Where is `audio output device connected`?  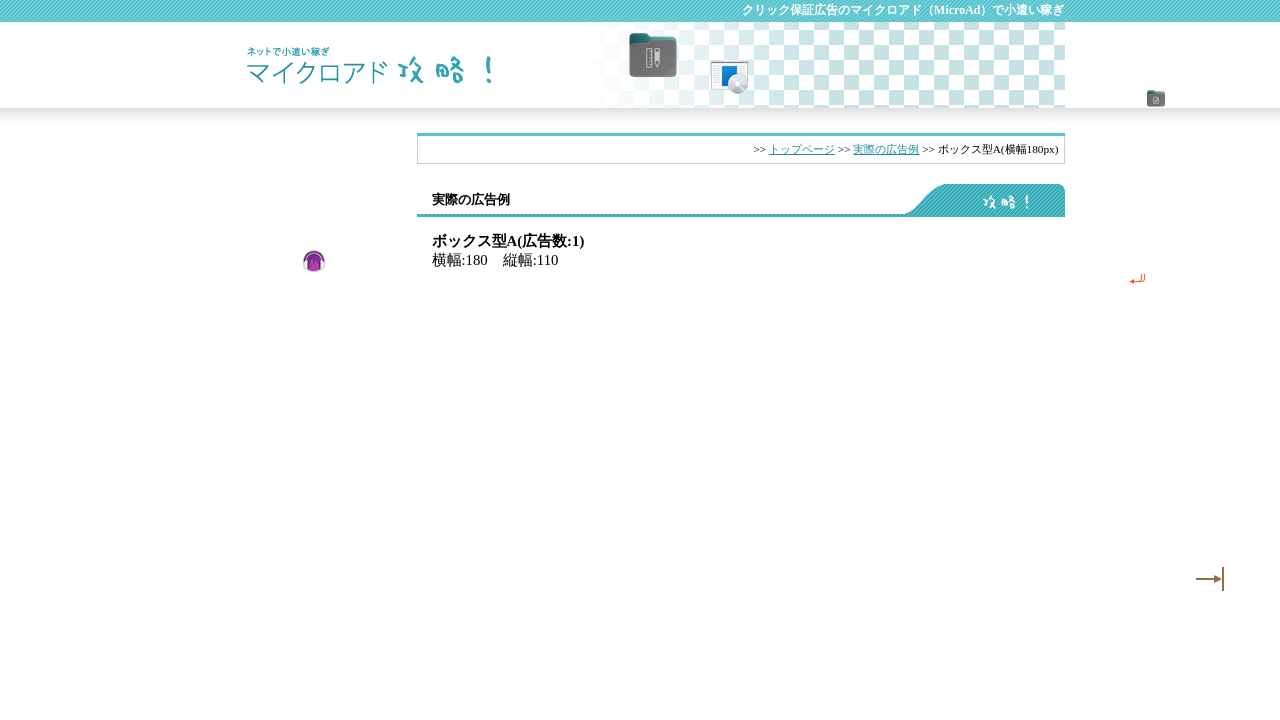
audio output device connected is located at coordinates (314, 261).